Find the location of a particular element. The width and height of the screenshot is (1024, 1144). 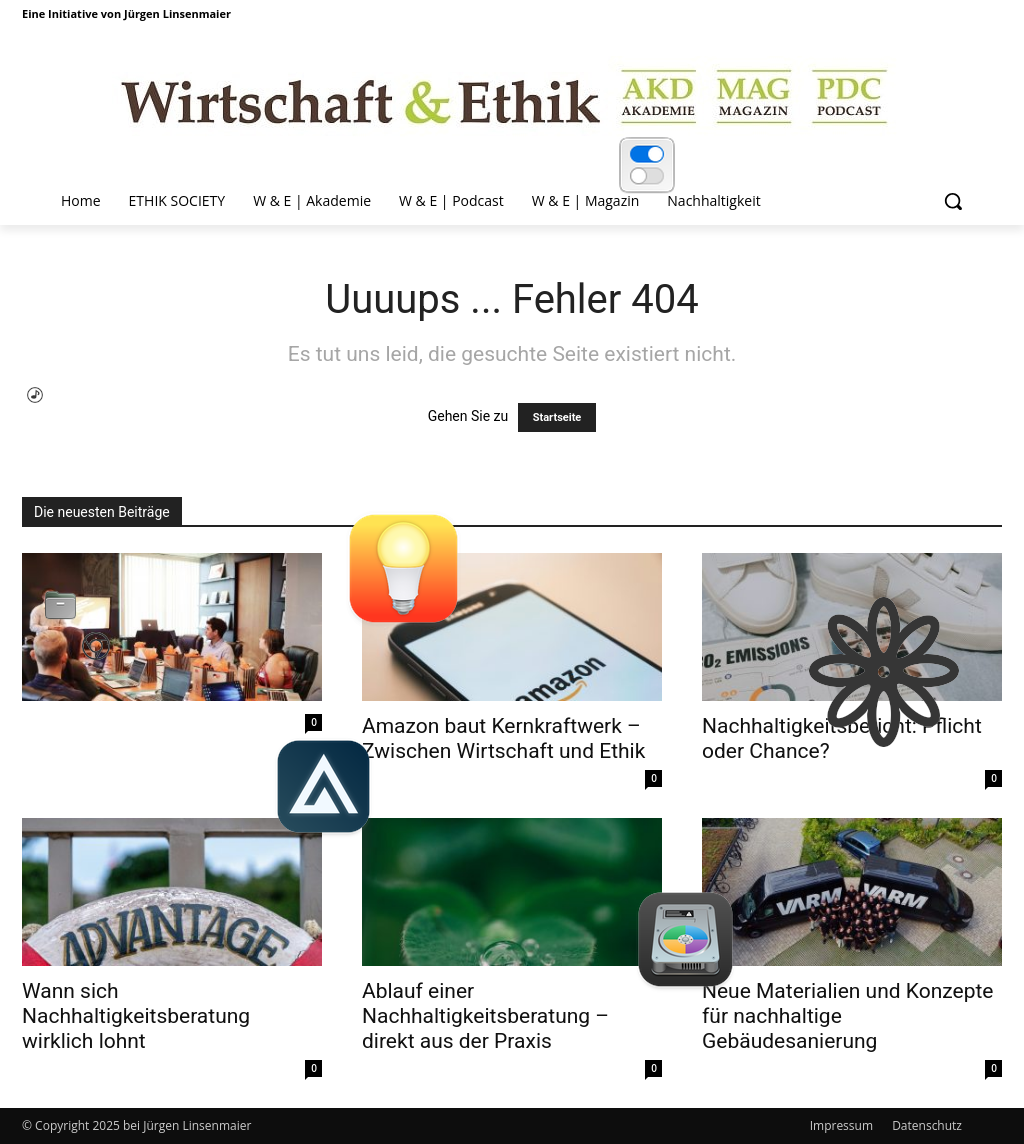

open redshift to adjust screen color temperature is located at coordinates (403, 568).